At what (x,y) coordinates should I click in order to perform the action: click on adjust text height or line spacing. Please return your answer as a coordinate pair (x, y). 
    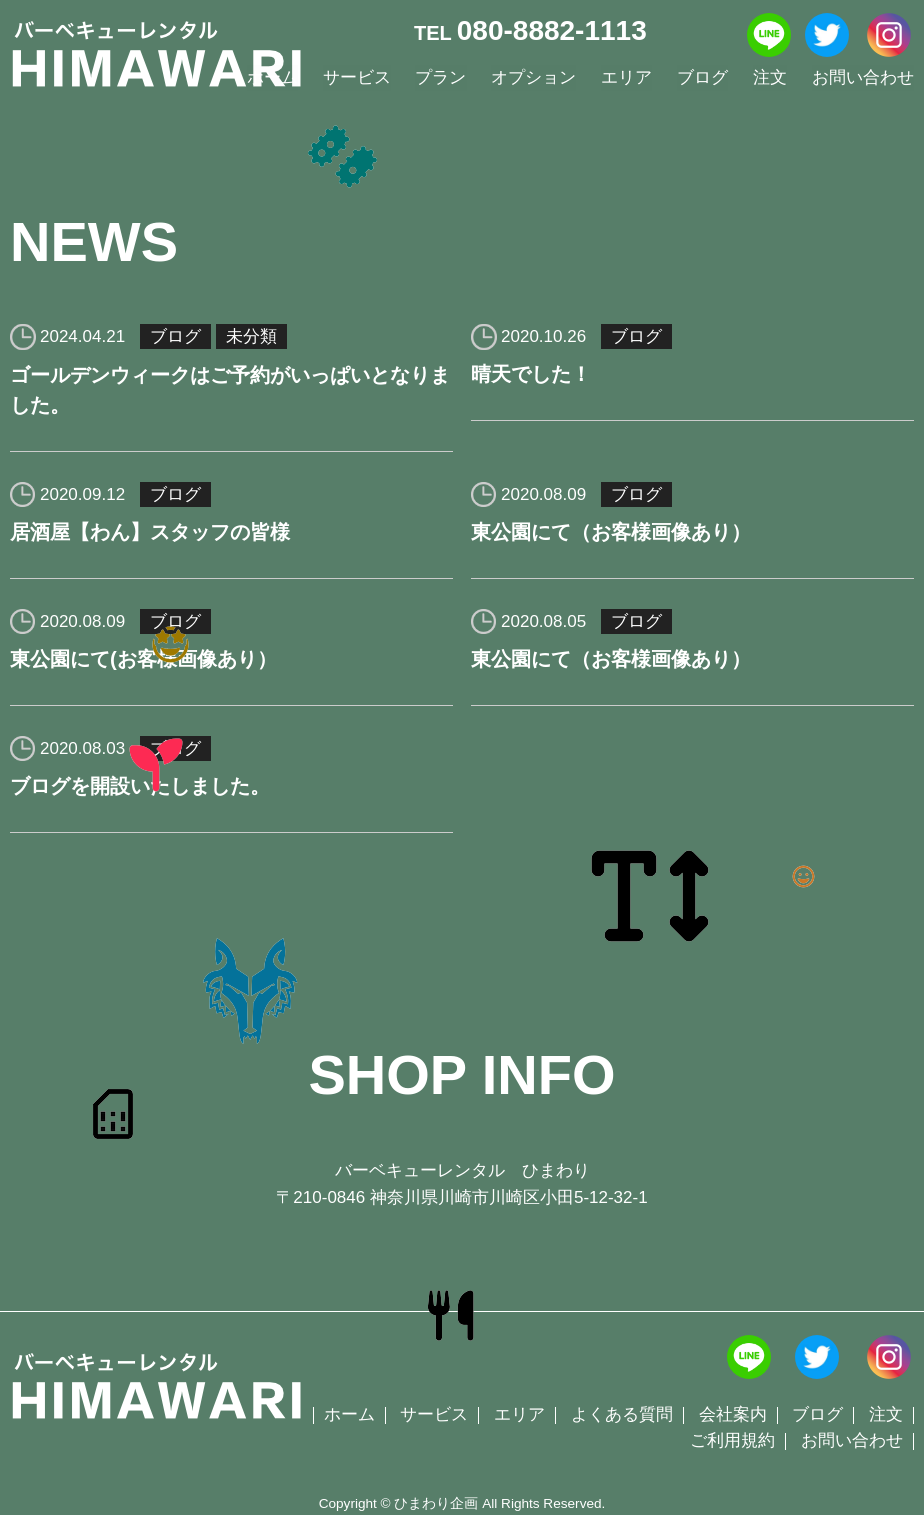
    Looking at the image, I should click on (650, 896).